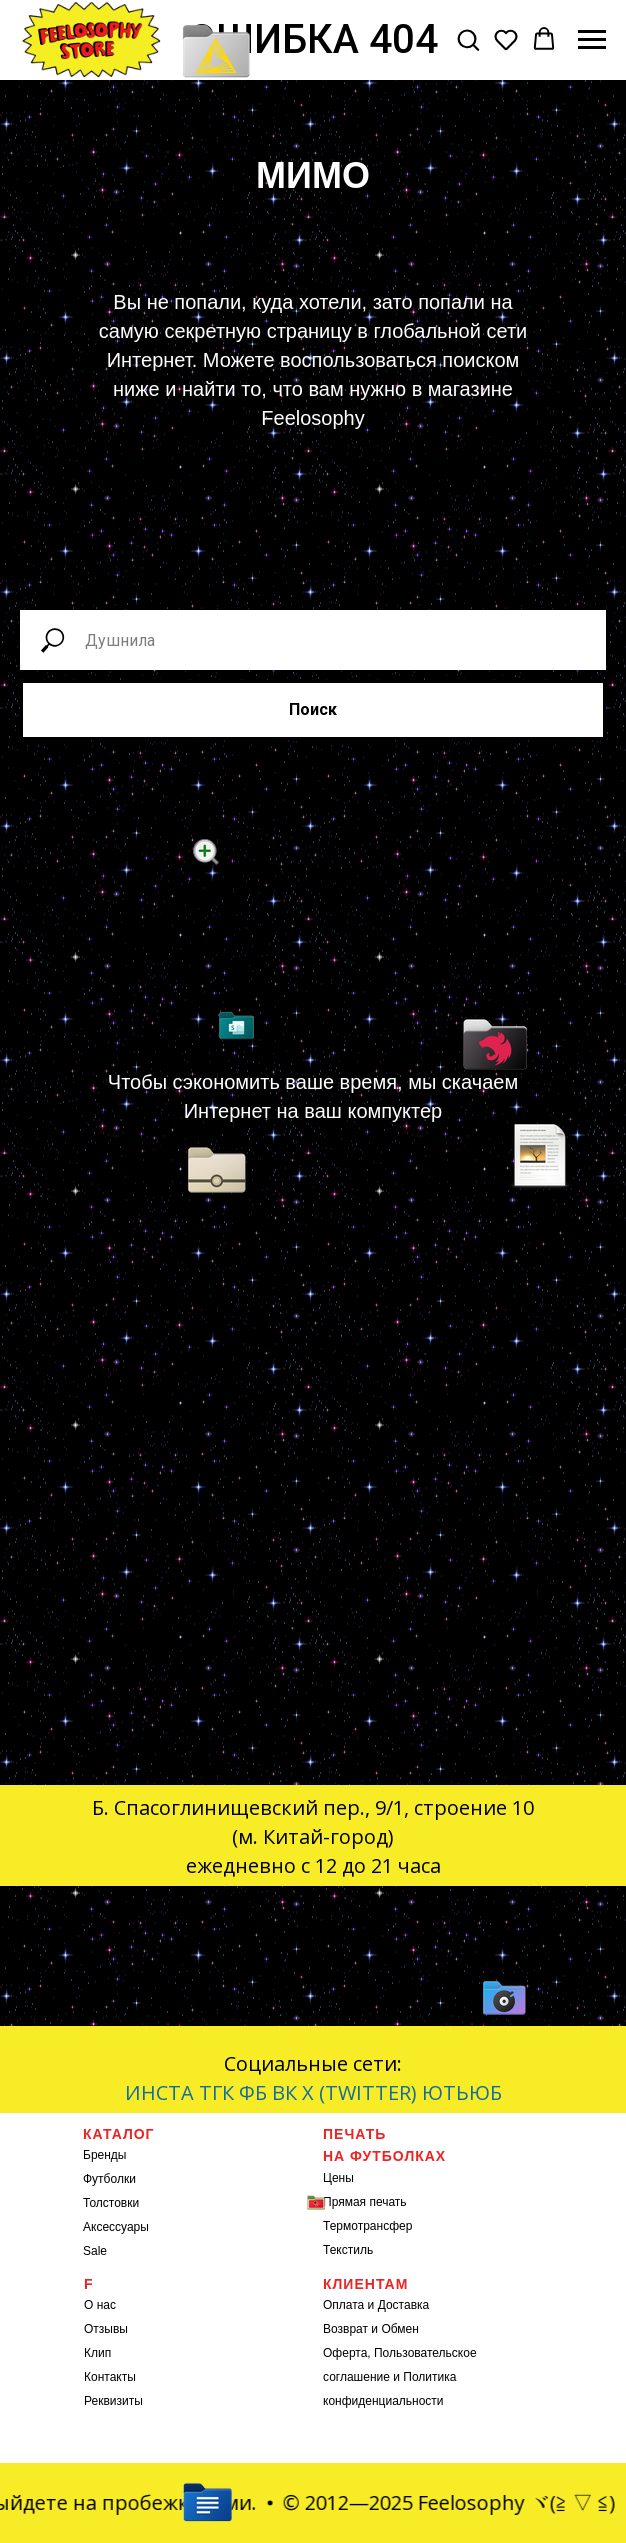  I want to click on open your music files folder, so click(504, 1999).